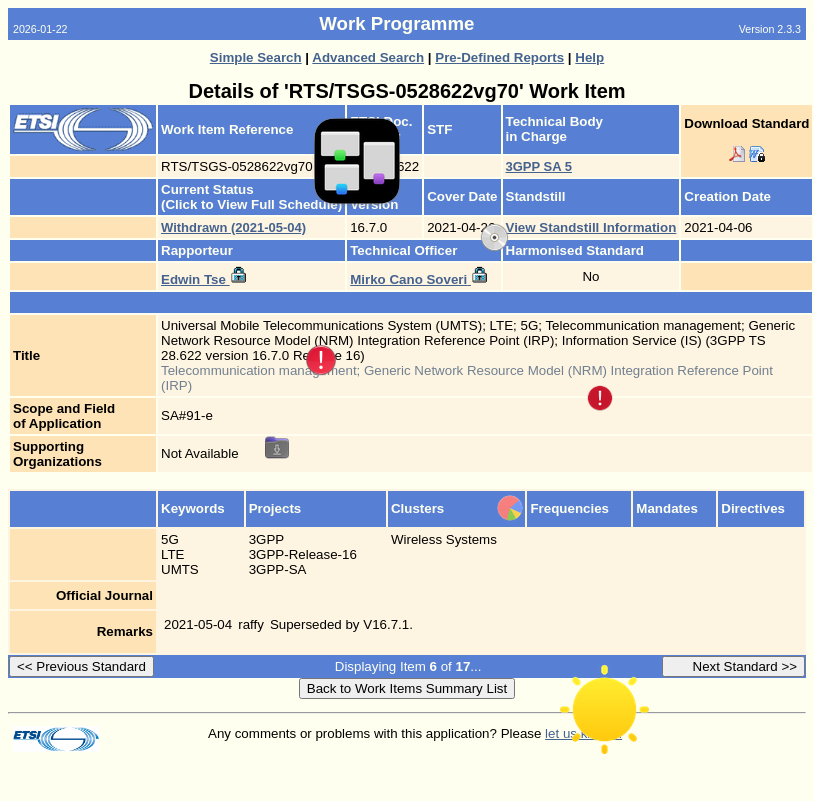 This screenshot has height=801, width=814. I want to click on open mission control to view all open windows, so click(357, 161).